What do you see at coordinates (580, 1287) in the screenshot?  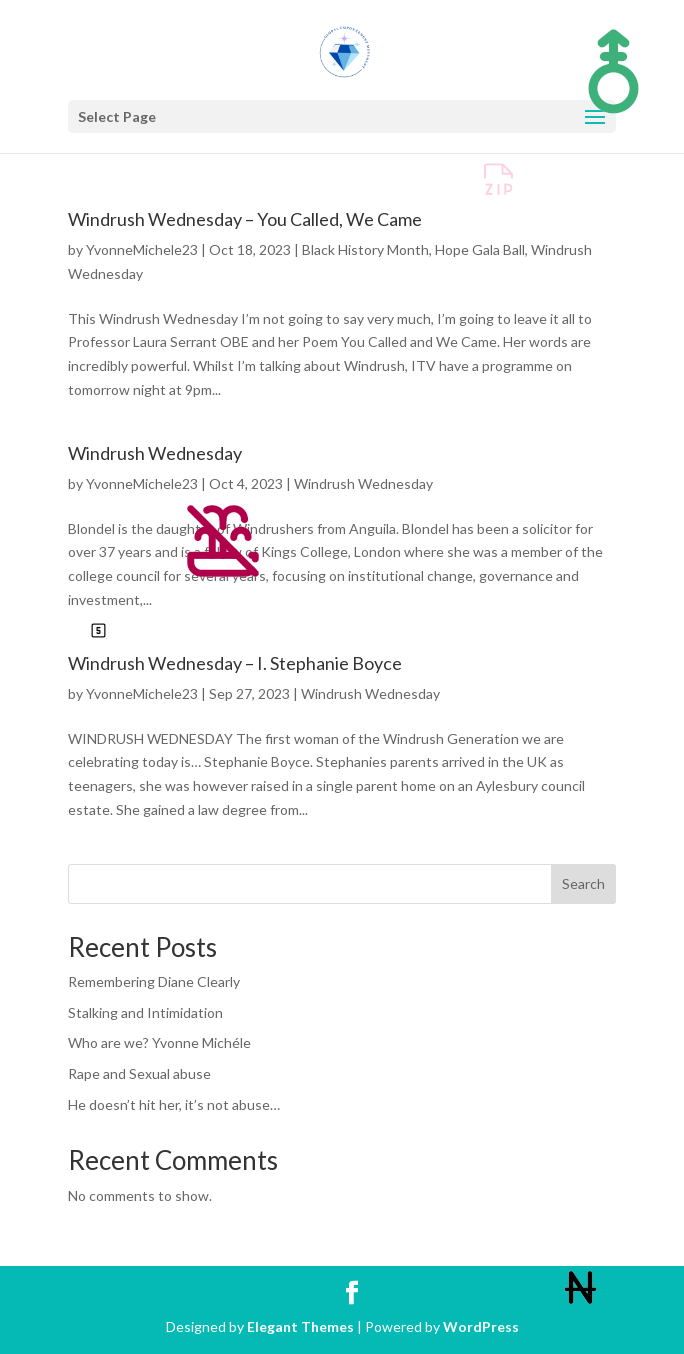 I see `indicates Nigerian naira currency` at bounding box center [580, 1287].